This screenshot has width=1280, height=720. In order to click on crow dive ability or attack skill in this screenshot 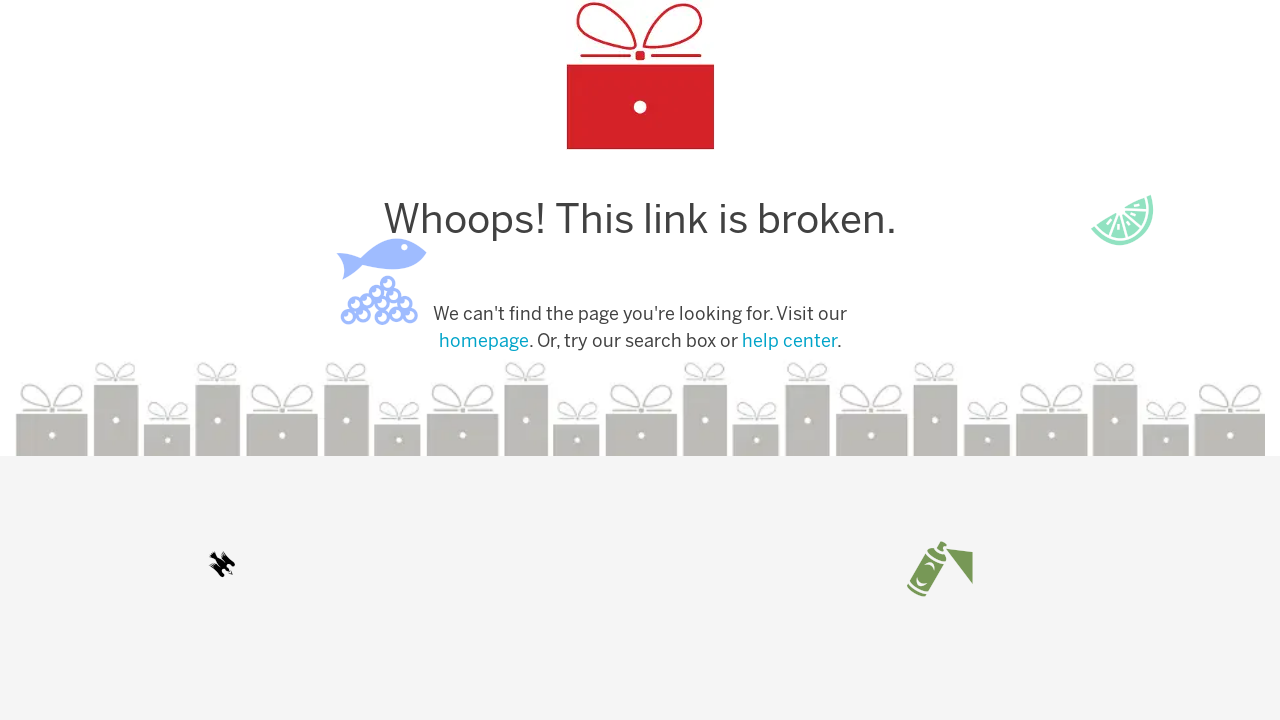, I will do `click(222, 564)`.